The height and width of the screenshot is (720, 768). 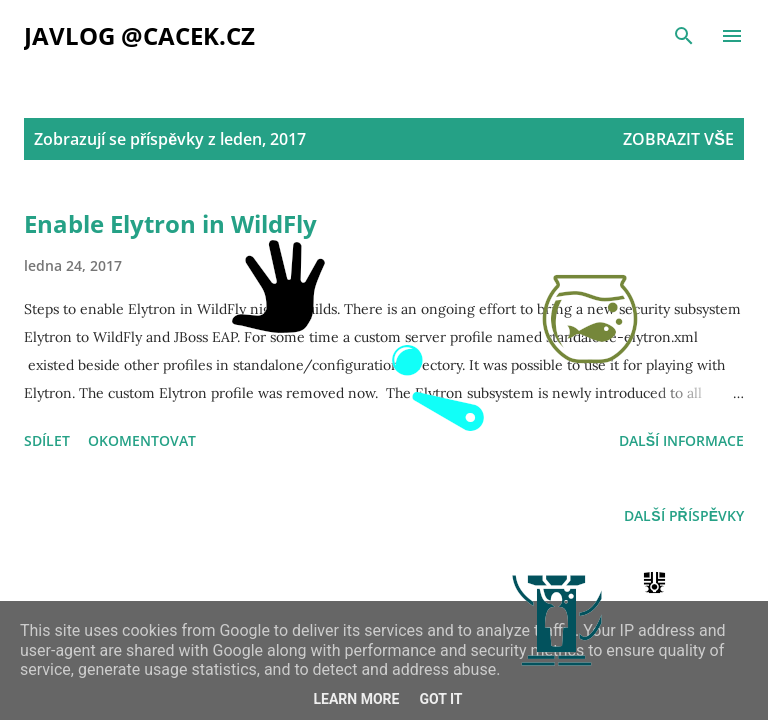 I want to click on access aquarium or fish tank features, so click(x=590, y=319).